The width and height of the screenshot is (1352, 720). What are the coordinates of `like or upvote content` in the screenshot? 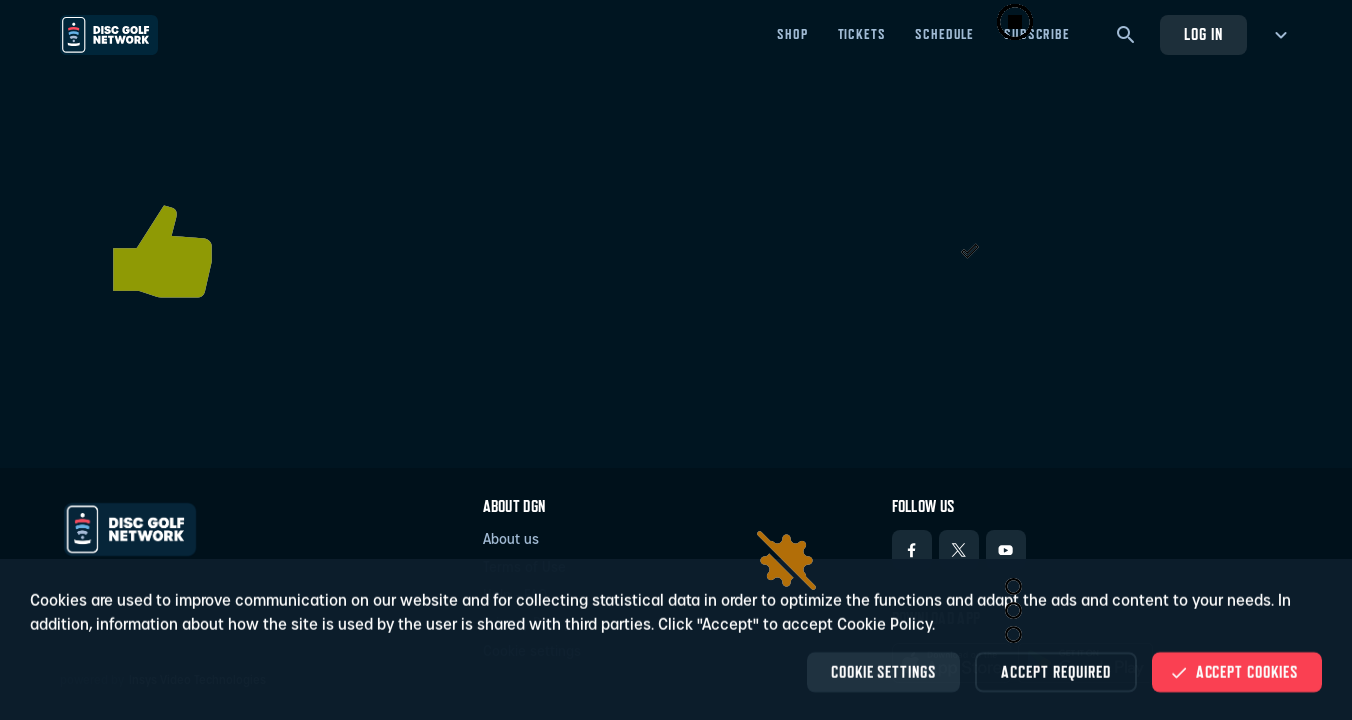 It's located at (162, 251).